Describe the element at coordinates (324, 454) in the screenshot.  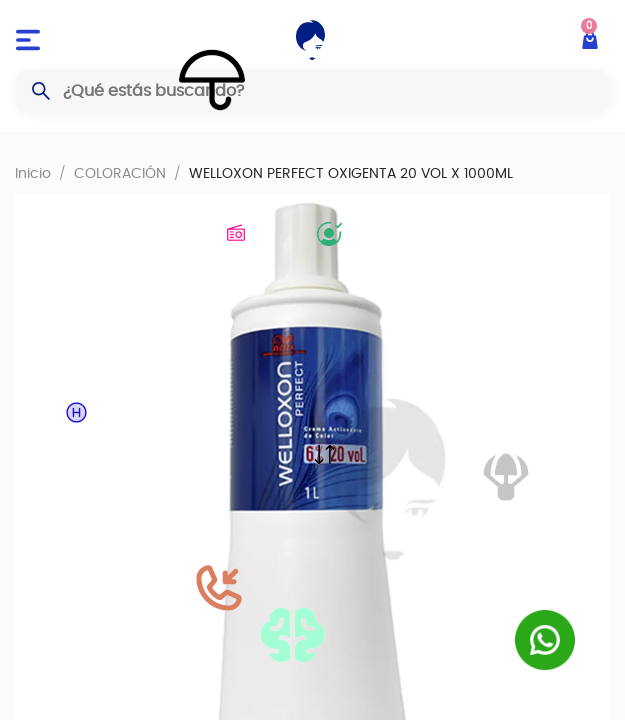
I see `sort items in ascending or descending order` at that location.